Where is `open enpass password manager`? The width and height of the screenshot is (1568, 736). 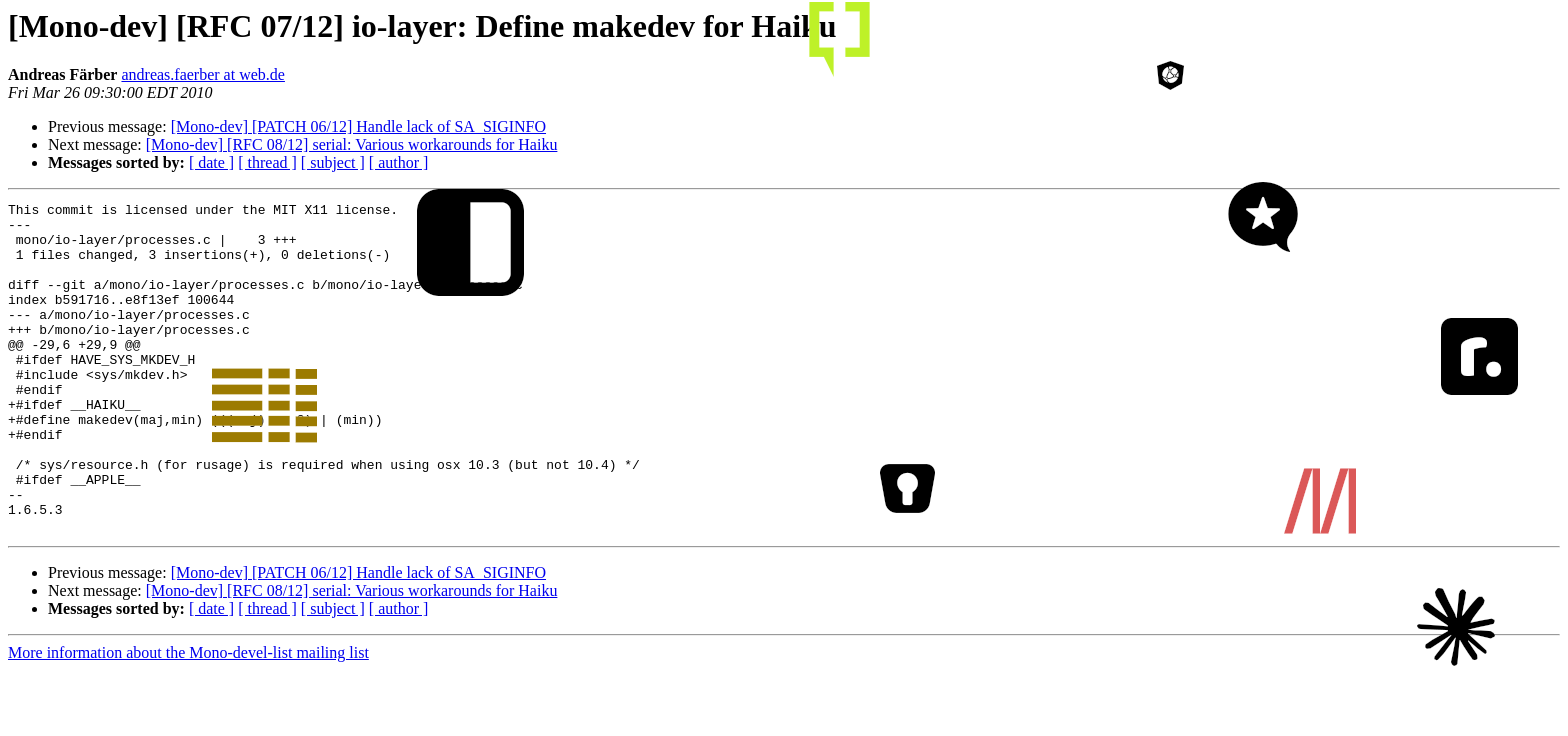 open enpass password manager is located at coordinates (907, 488).